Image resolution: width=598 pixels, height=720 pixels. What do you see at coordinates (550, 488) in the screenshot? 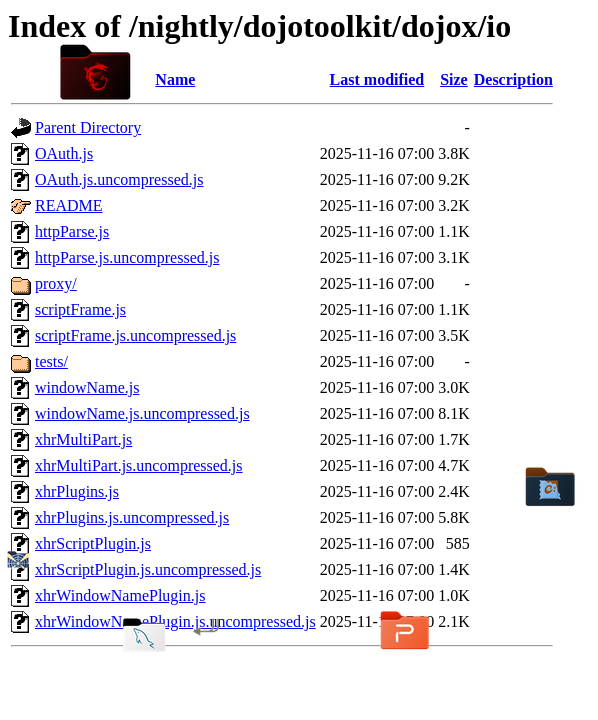
I see `folder containing chocolatey package manager files` at bounding box center [550, 488].